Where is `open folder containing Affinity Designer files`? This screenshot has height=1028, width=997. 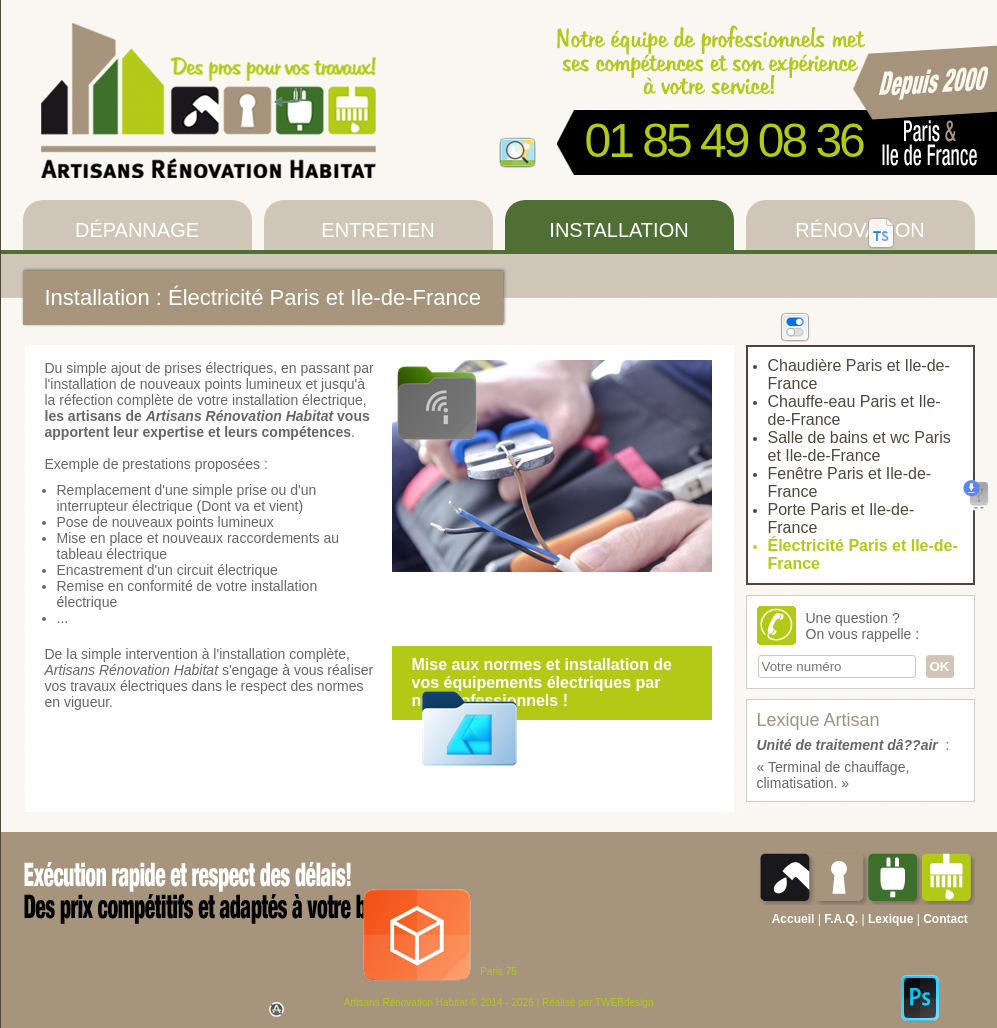 open folder containing Affinity Designer files is located at coordinates (469, 731).